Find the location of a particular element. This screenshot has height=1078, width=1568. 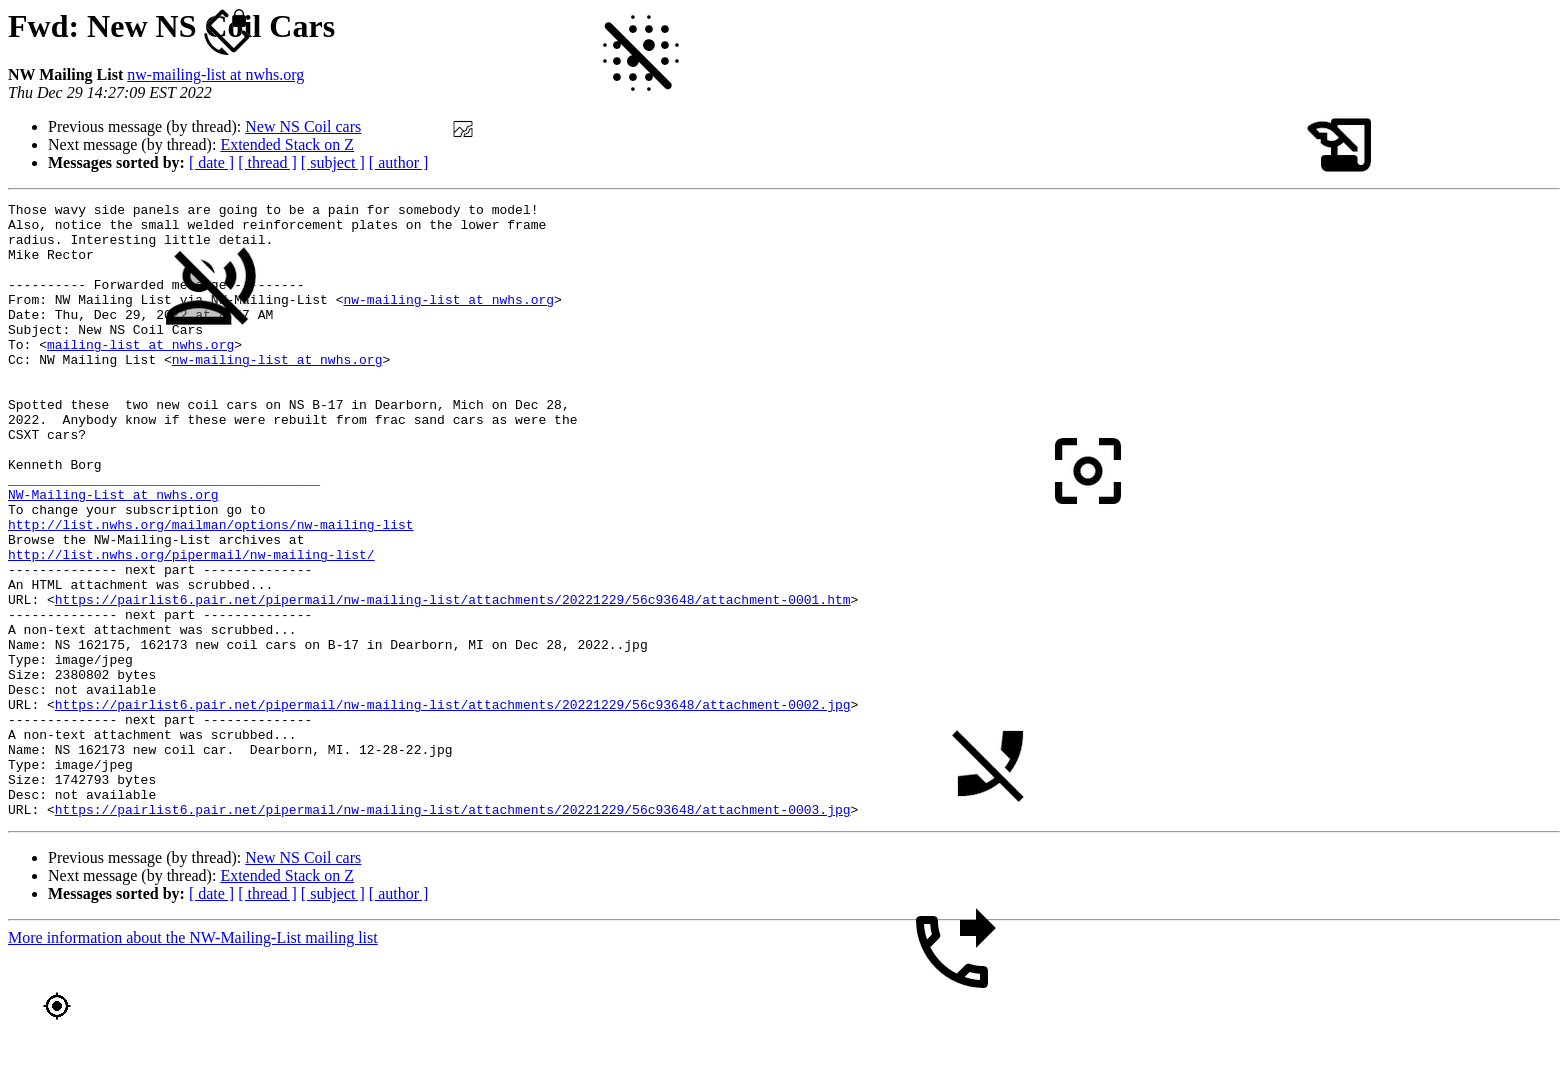

view document history or revisions is located at coordinates (1341, 145).